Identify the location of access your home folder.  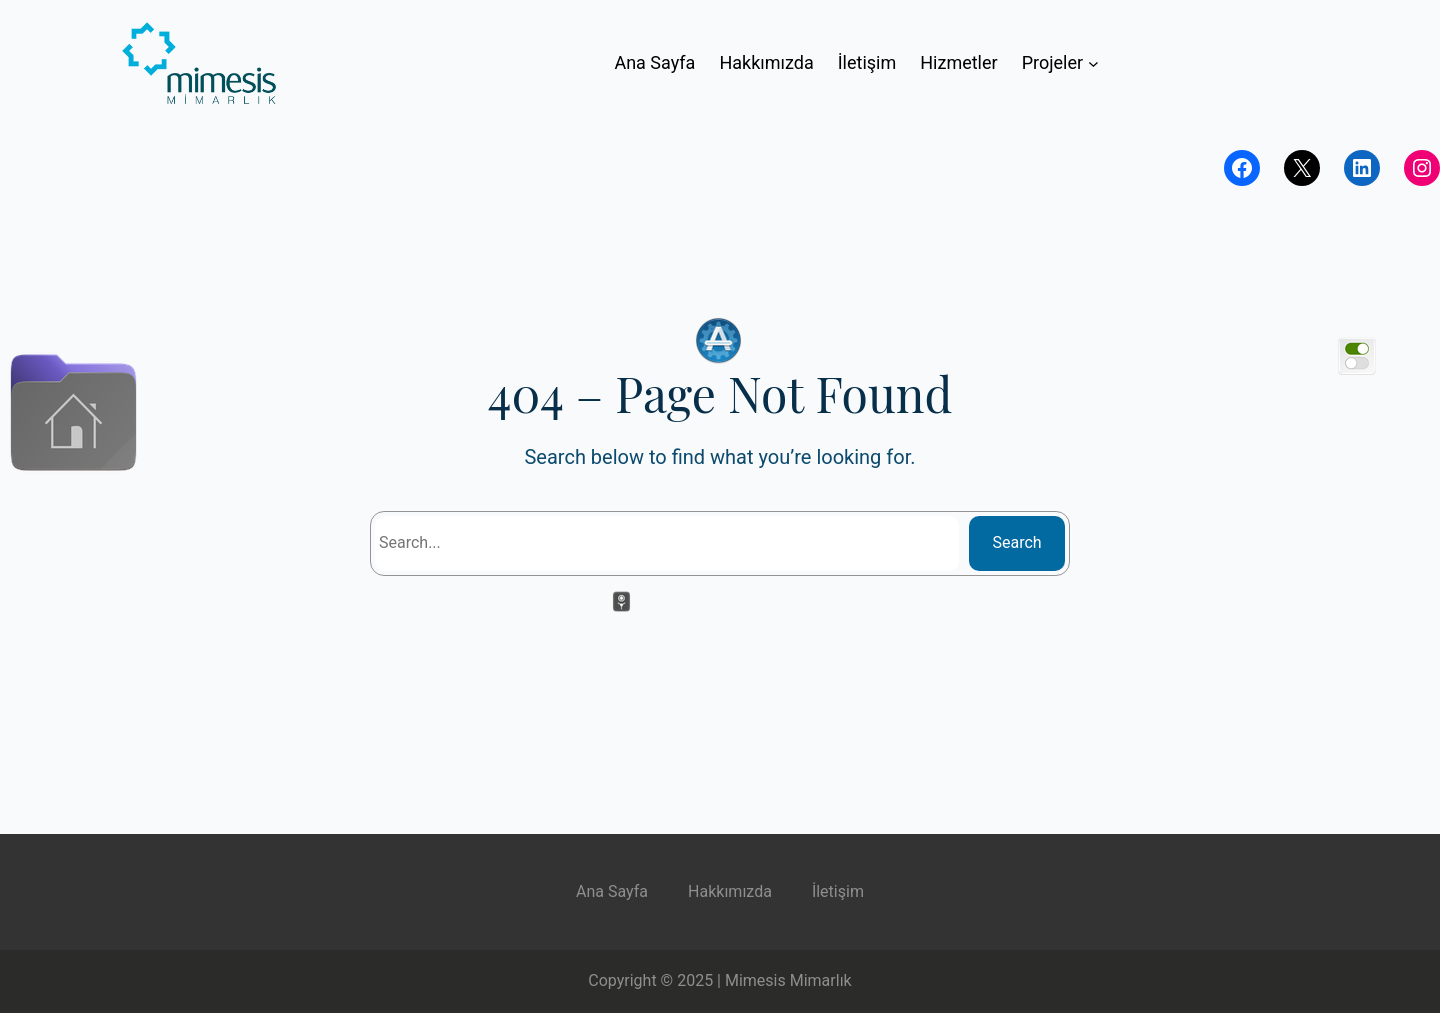
(73, 412).